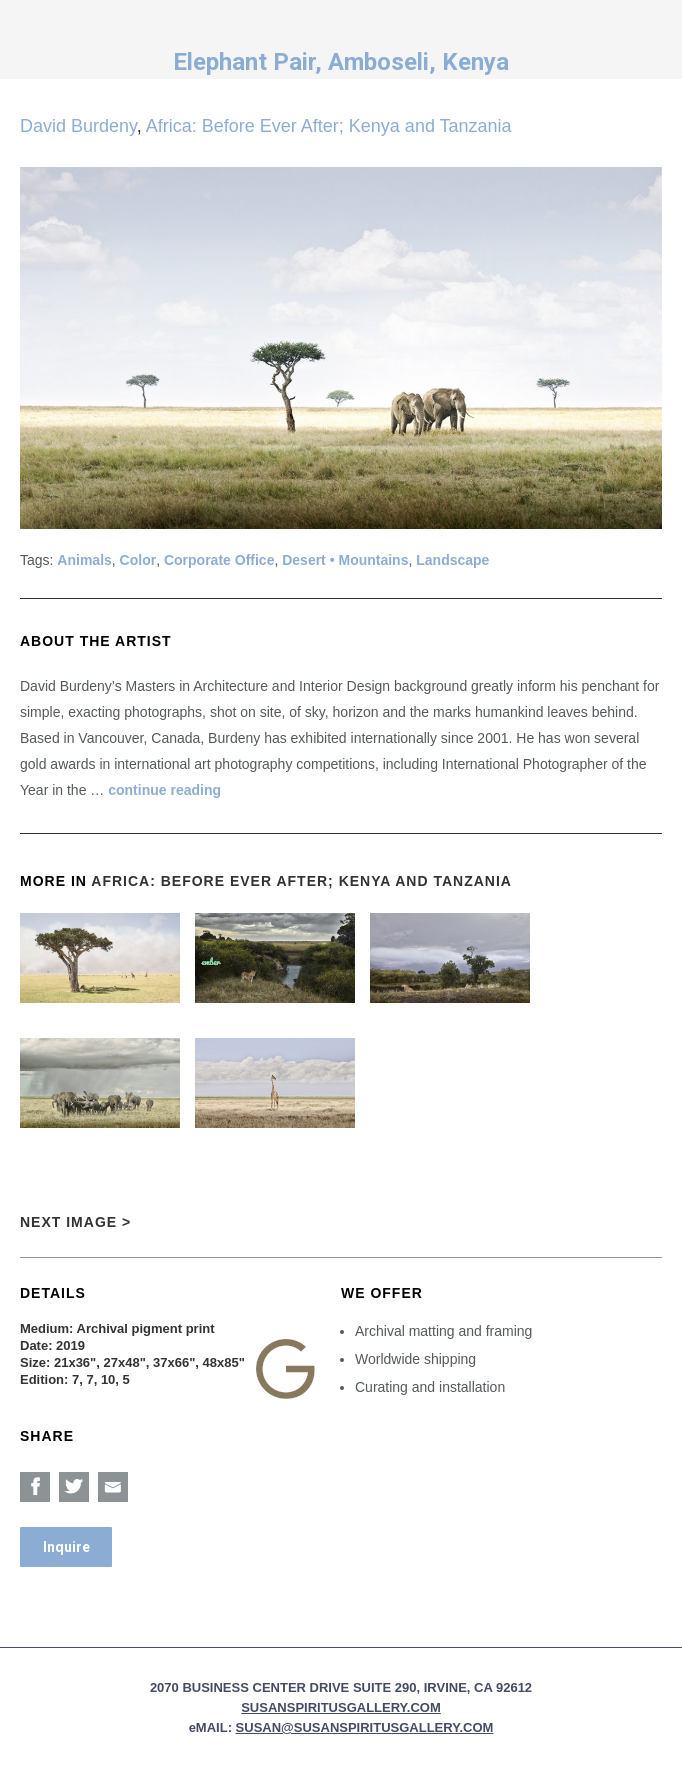 The image size is (682, 1768). What do you see at coordinates (286, 1369) in the screenshot?
I see `sign in with Google` at bounding box center [286, 1369].